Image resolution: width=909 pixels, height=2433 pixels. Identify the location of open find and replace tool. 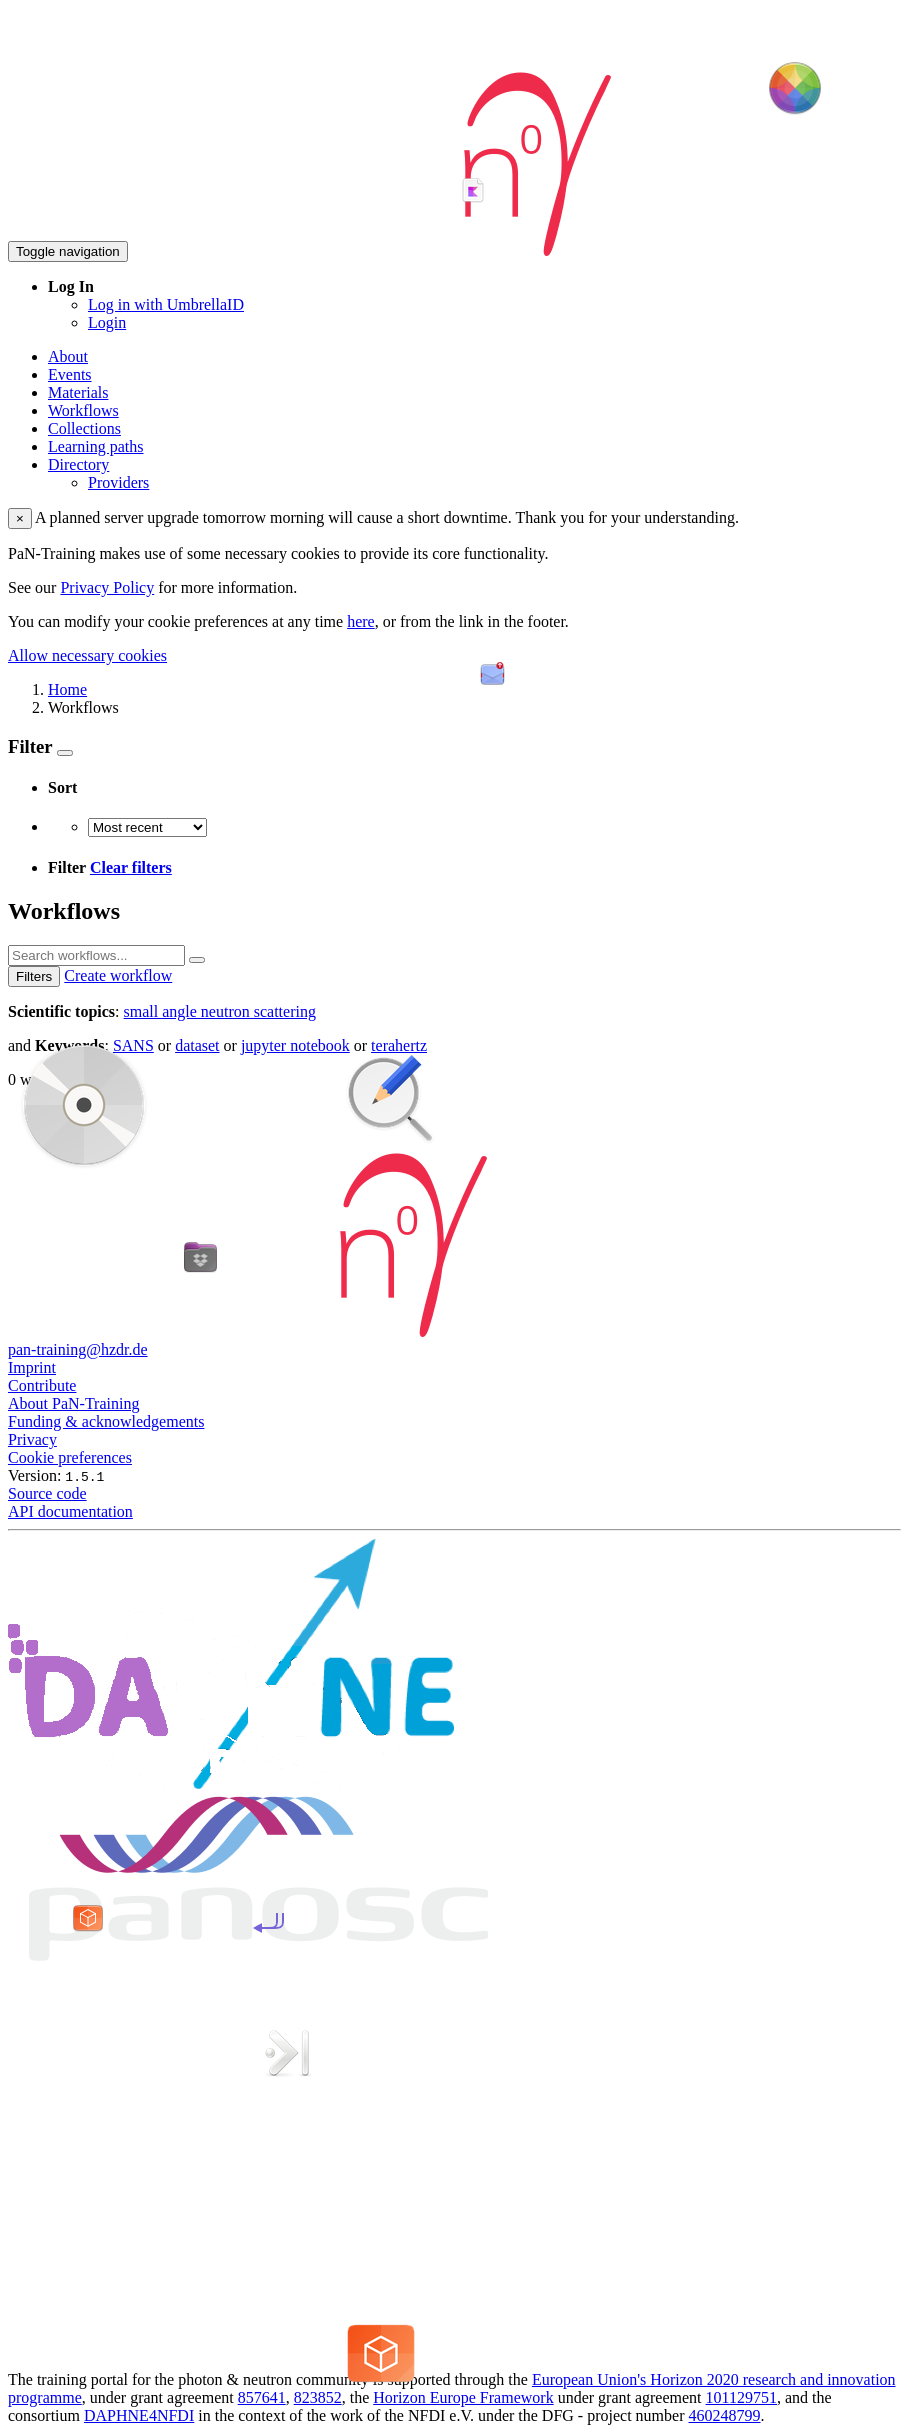
(389, 1098).